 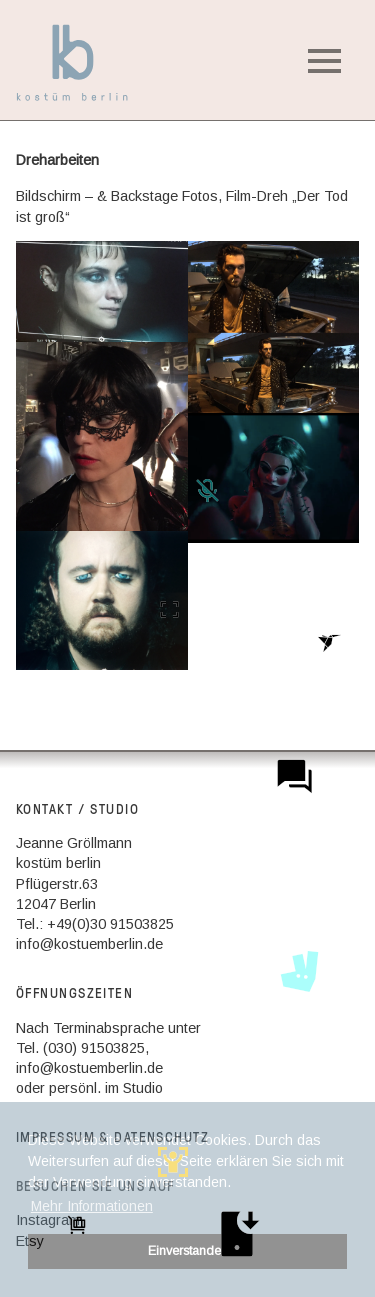 What do you see at coordinates (173, 1162) in the screenshot?
I see `scan or verify body biometrics` at bounding box center [173, 1162].